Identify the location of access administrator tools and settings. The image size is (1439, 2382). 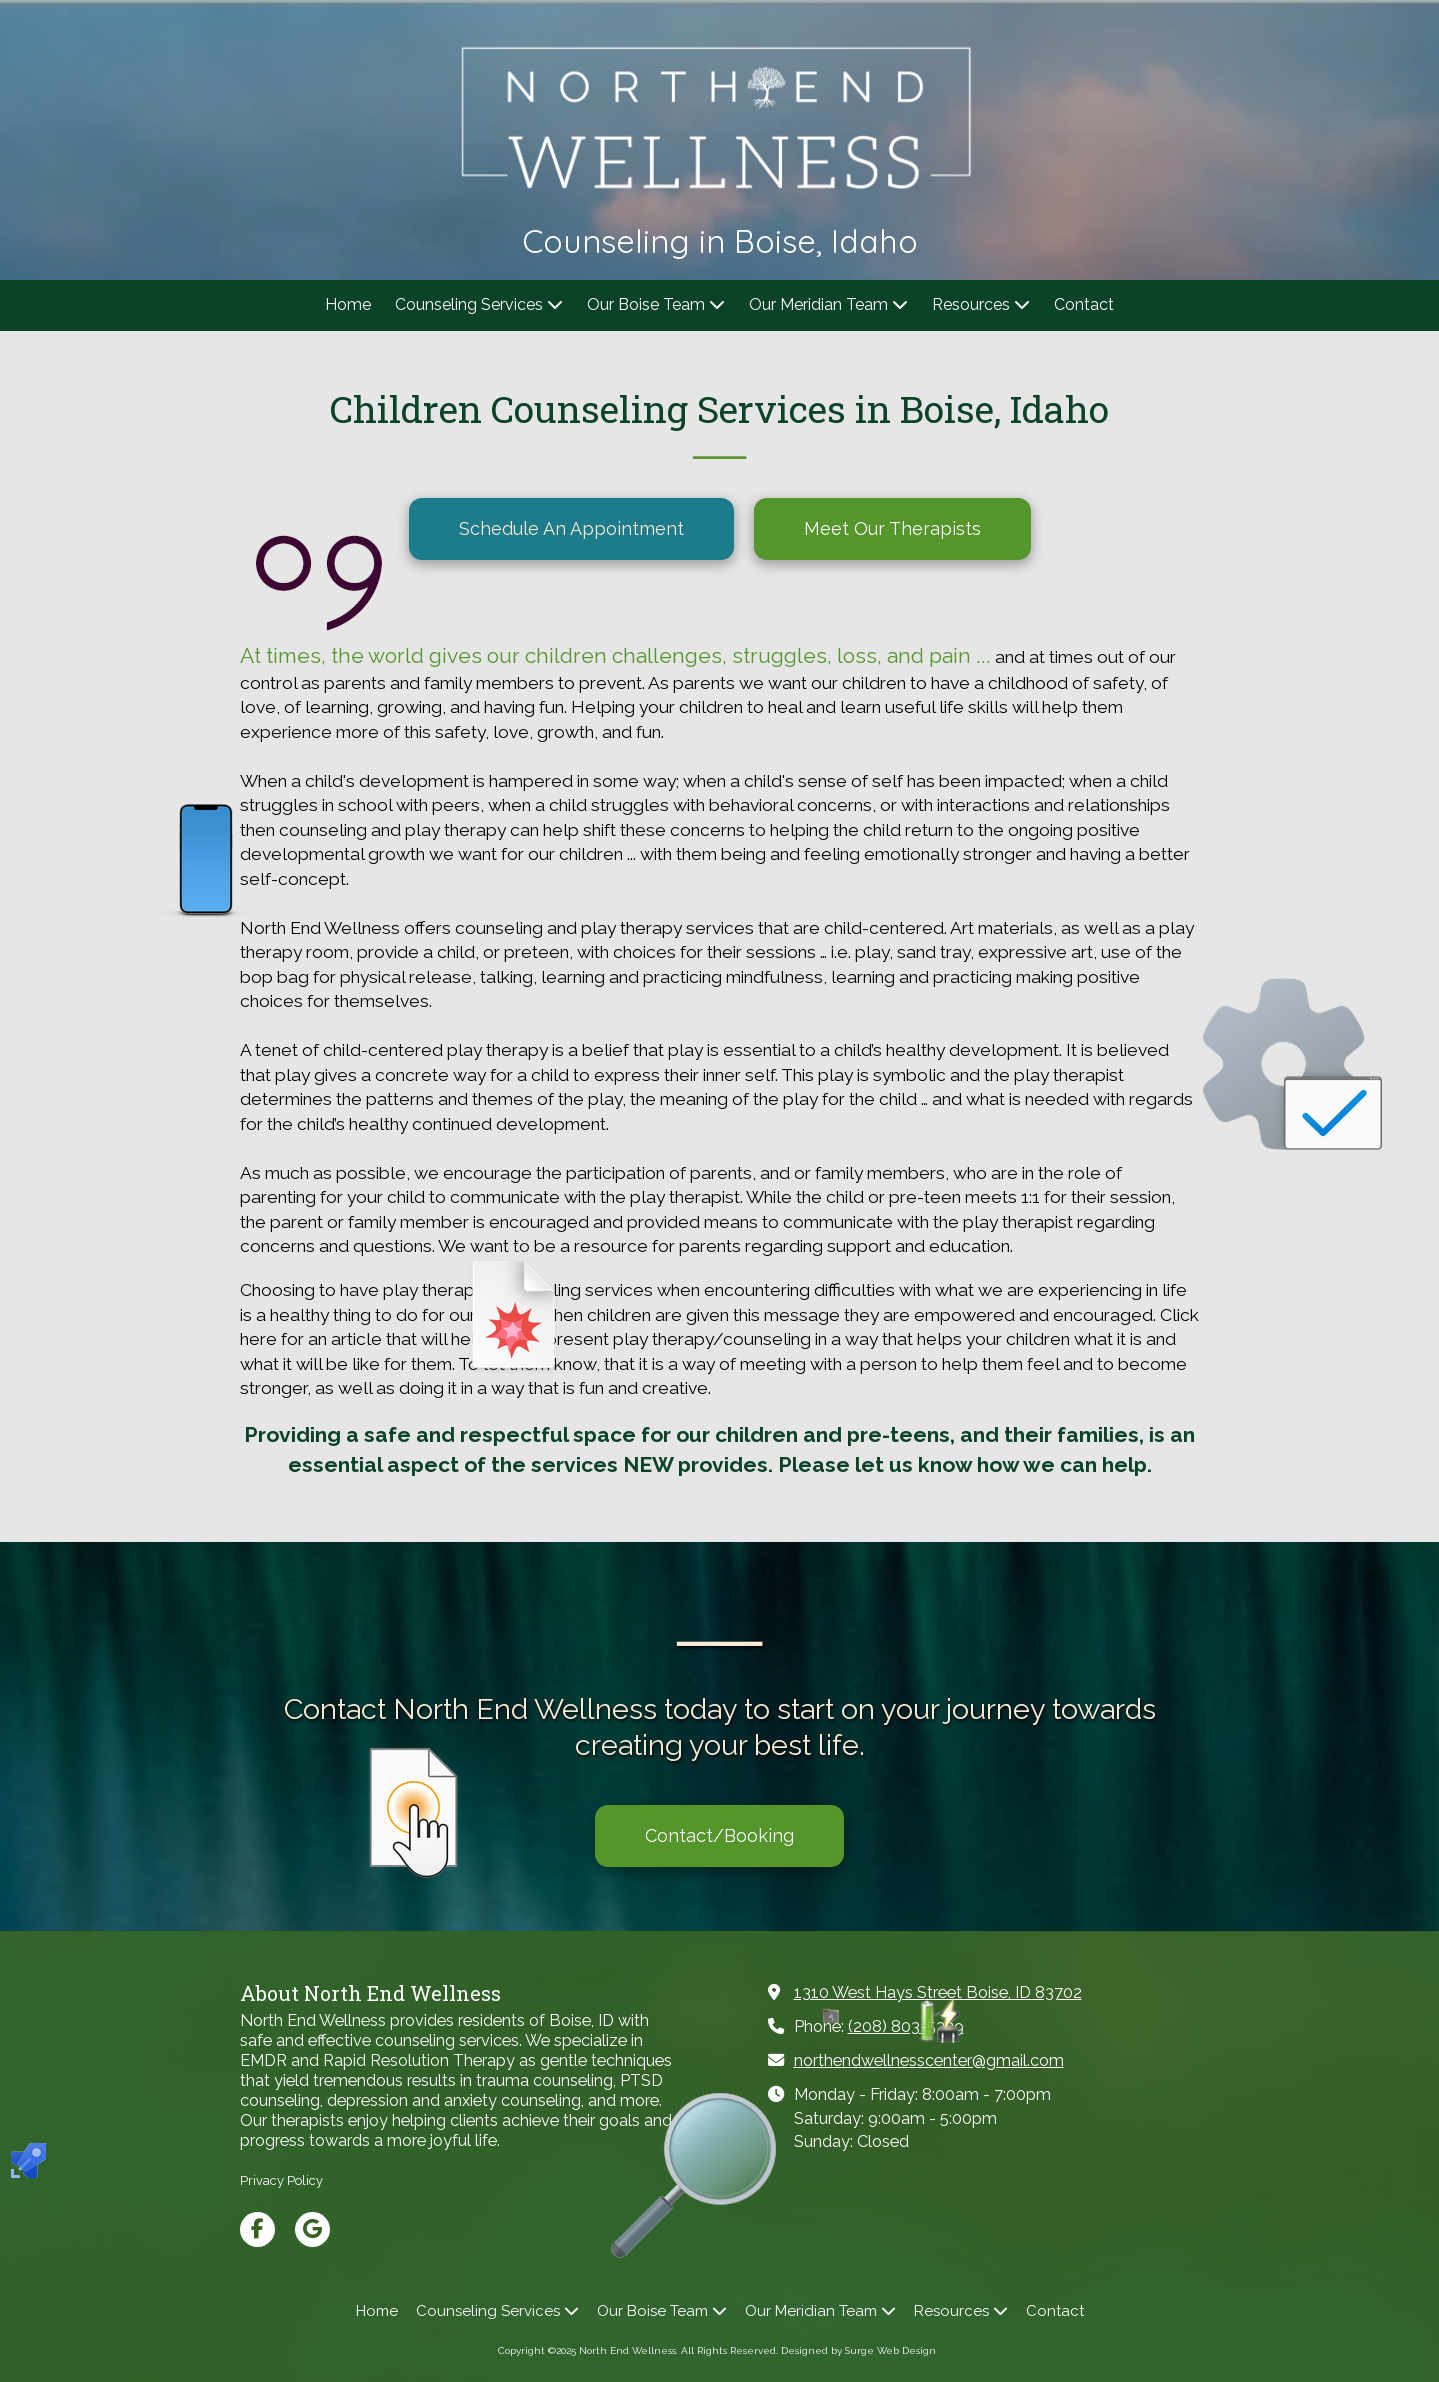
(1284, 1064).